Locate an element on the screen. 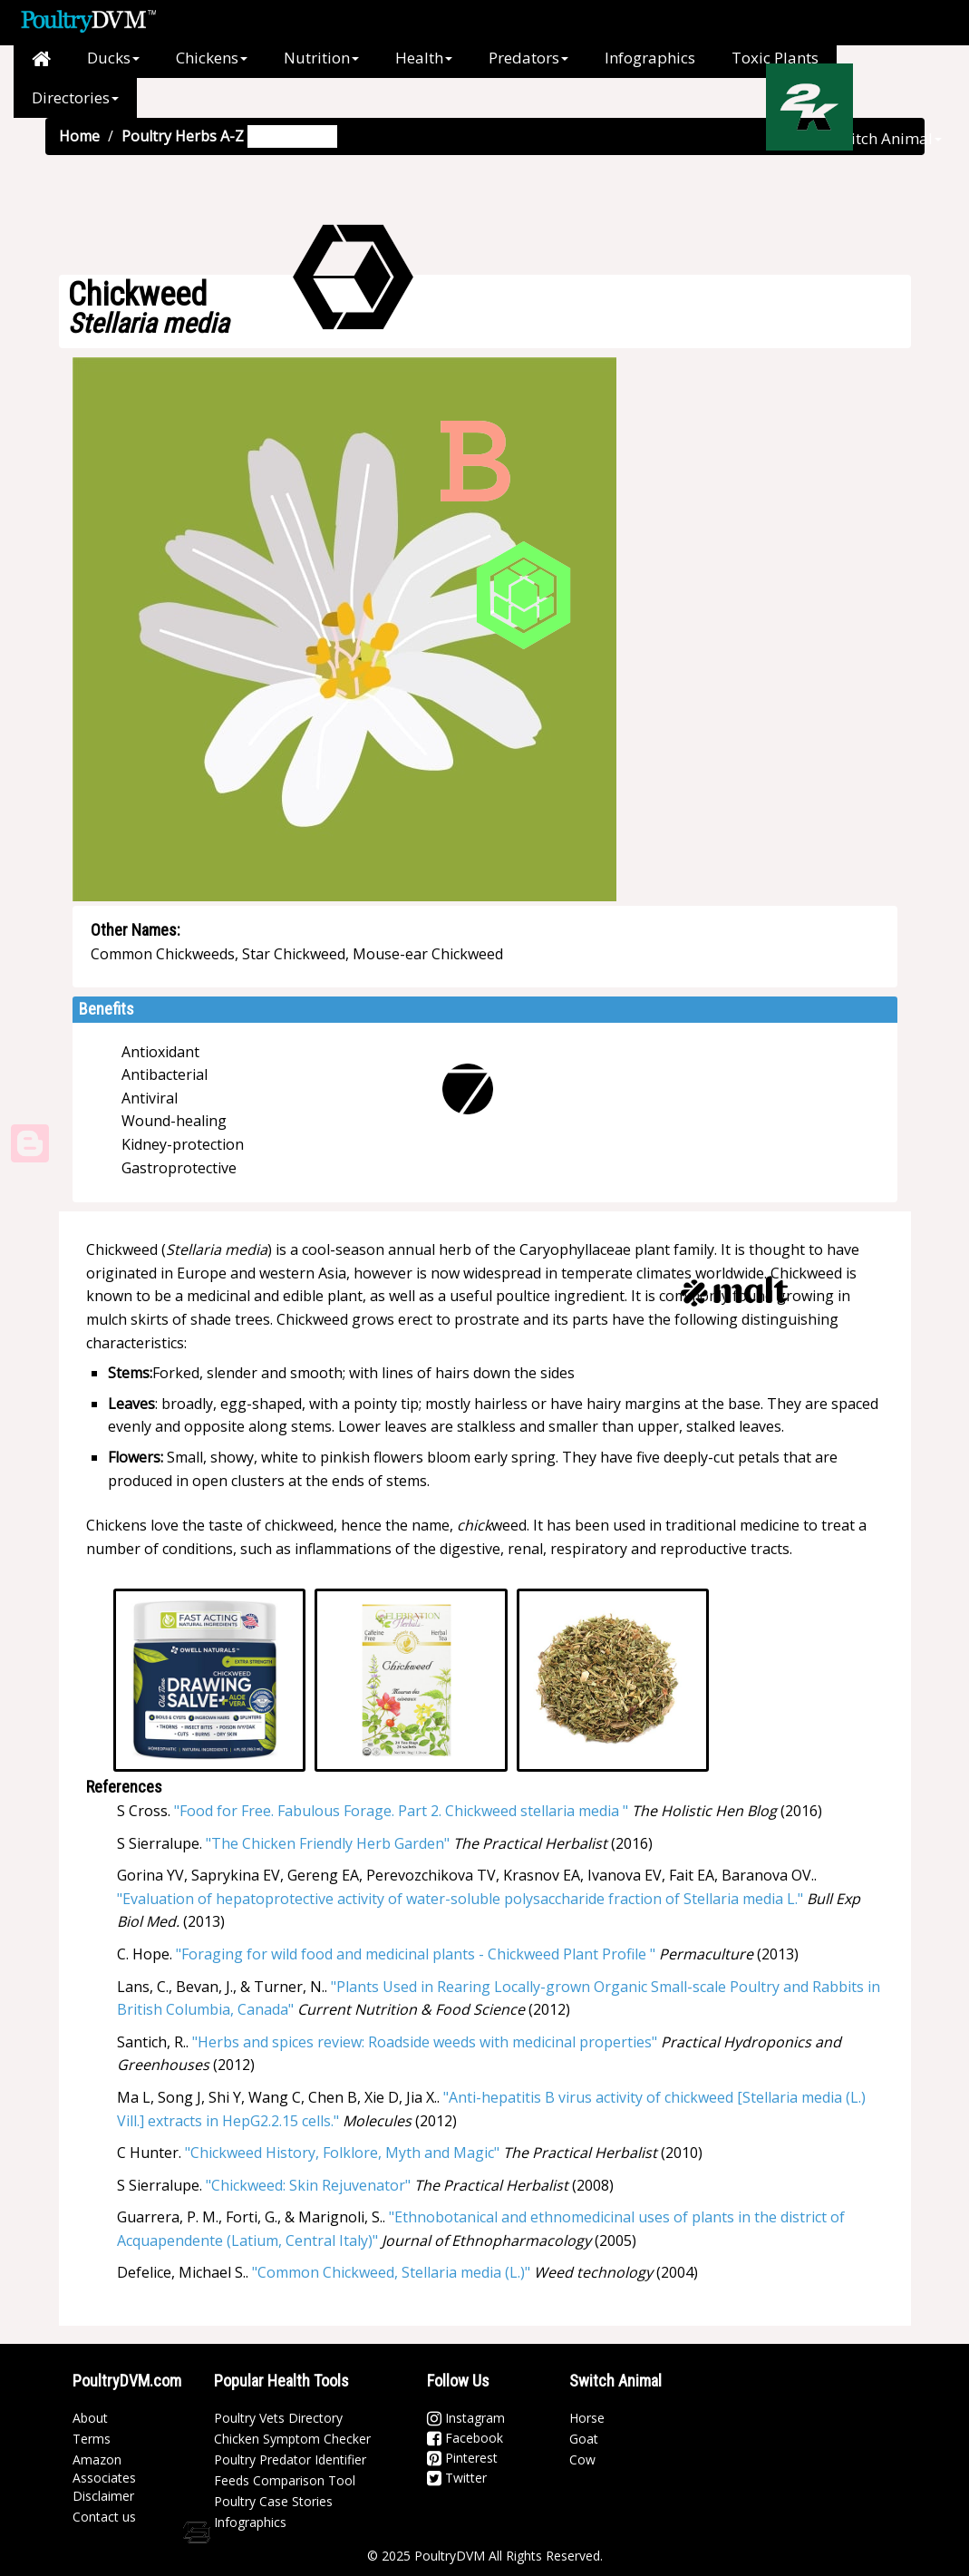 Image resolution: width=969 pixels, height=2576 pixels. open3d library or application is located at coordinates (353, 277).